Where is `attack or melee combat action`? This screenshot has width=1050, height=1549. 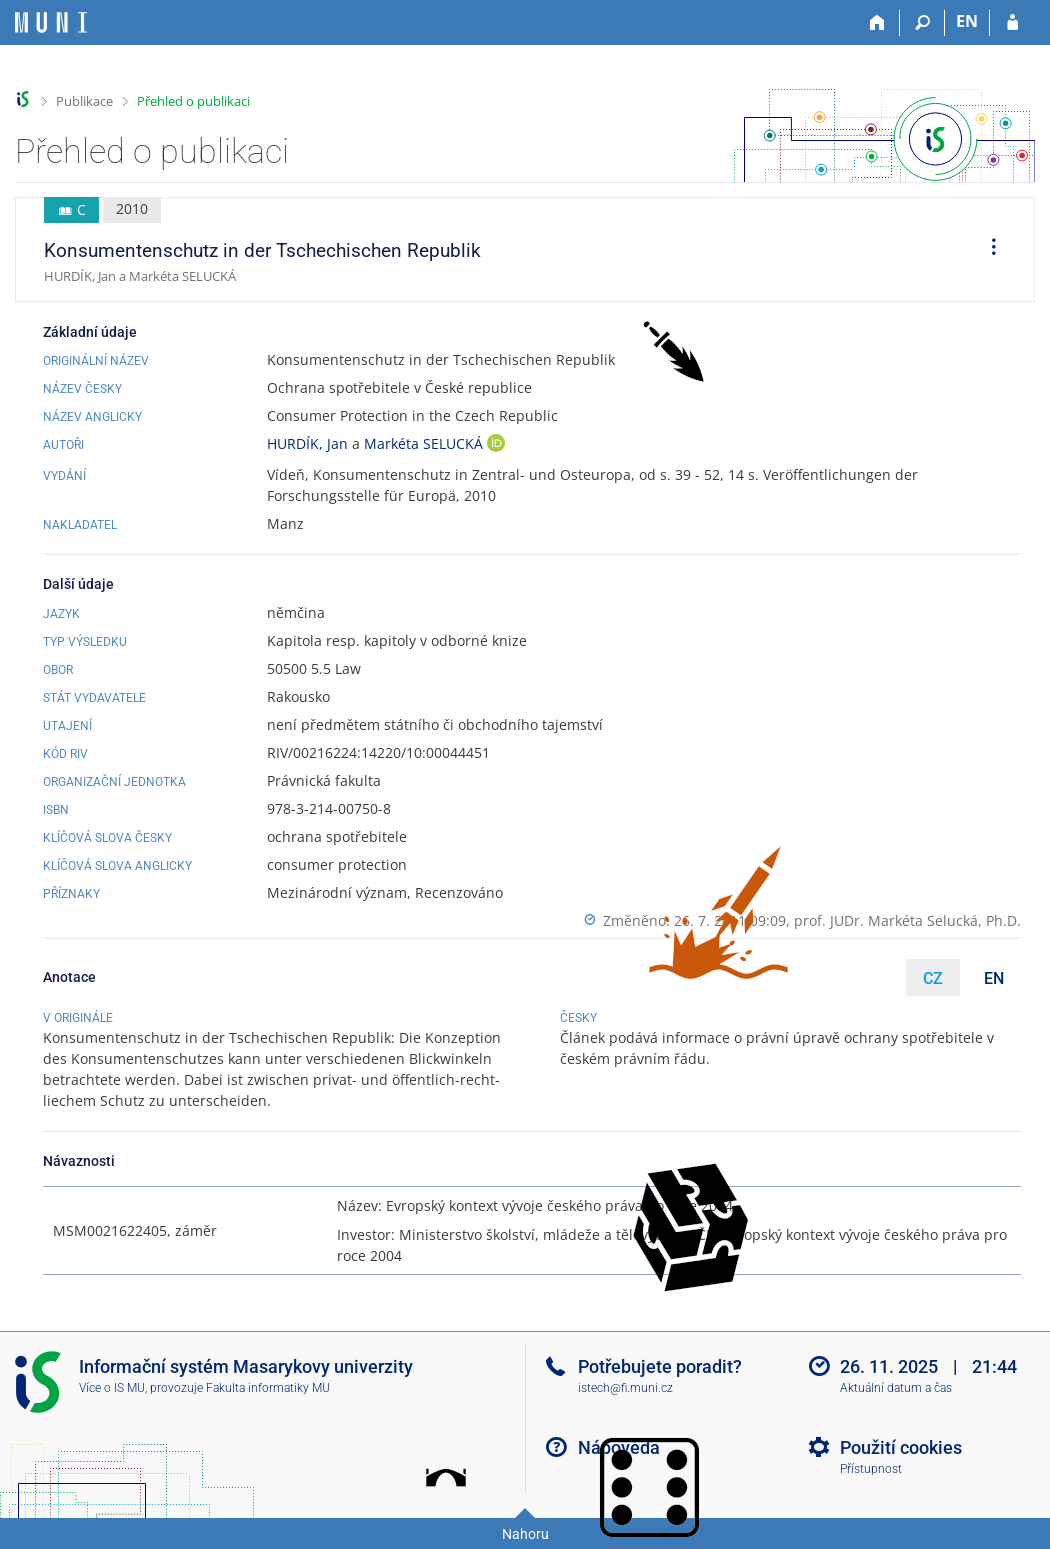
attack or melee combat action is located at coordinates (673, 351).